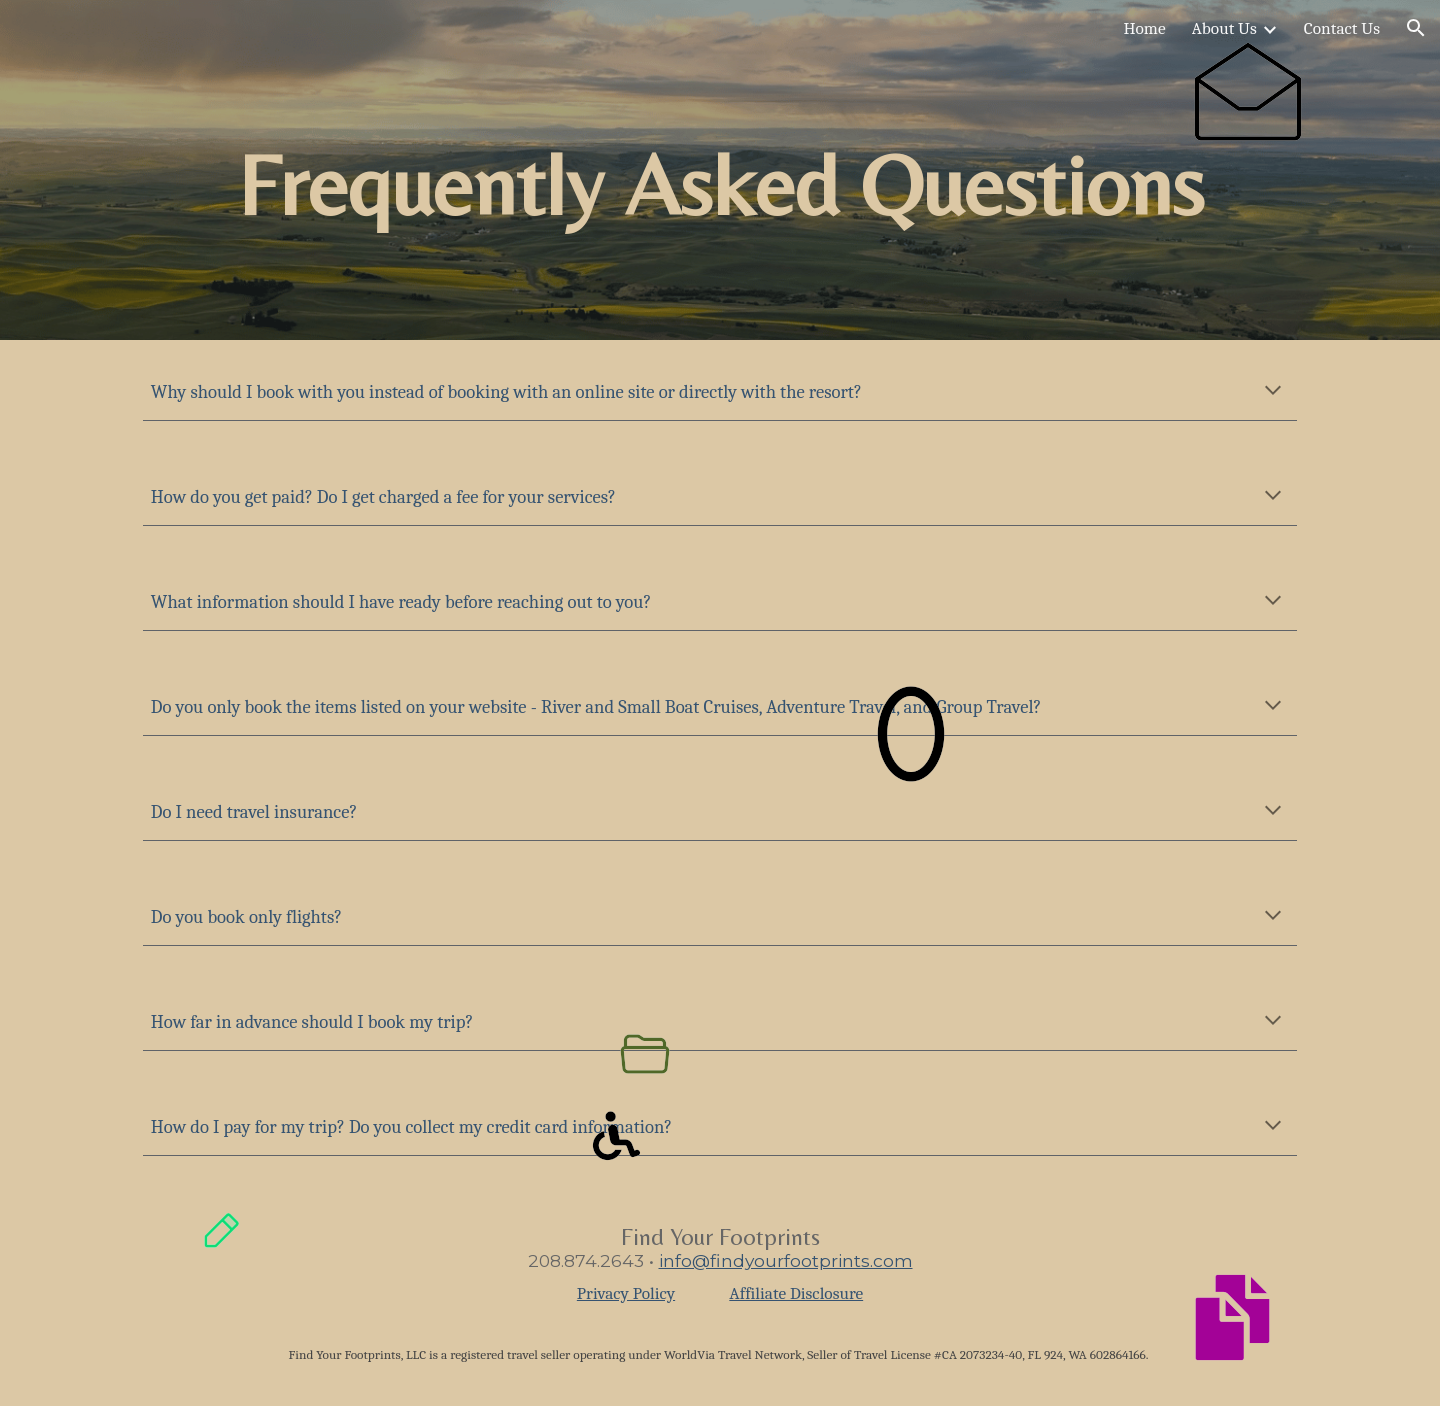  What do you see at coordinates (1232, 1317) in the screenshot?
I see `view all documents` at bounding box center [1232, 1317].